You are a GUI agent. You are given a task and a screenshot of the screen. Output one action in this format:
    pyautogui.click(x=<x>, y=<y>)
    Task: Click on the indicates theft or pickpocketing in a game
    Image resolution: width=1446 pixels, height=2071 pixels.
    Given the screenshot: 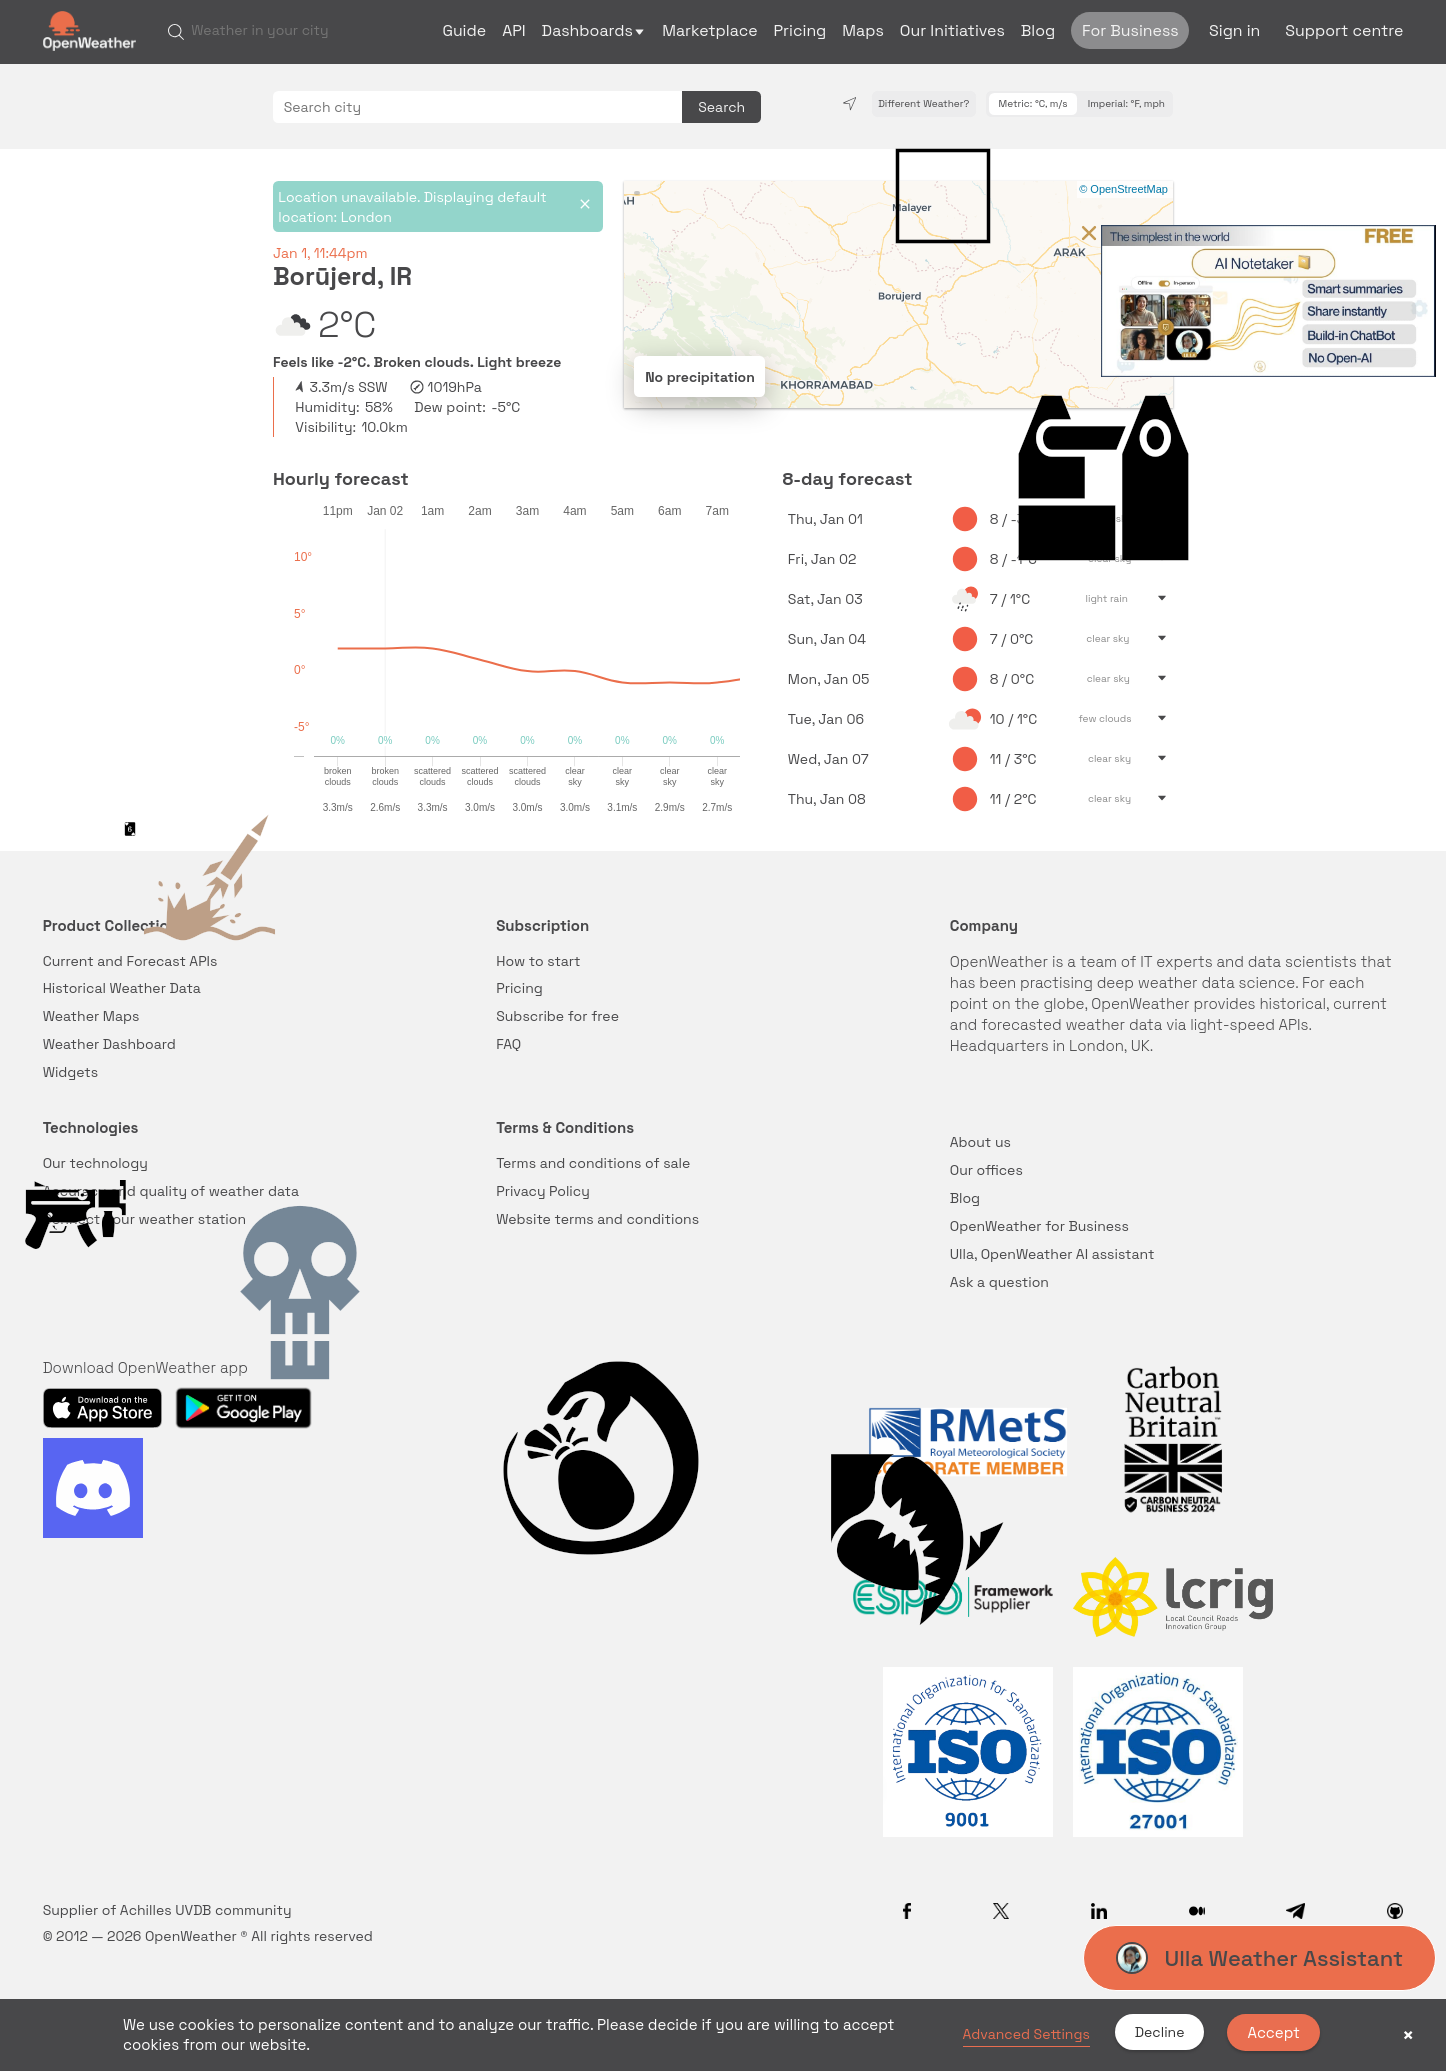 What is the action you would take?
    pyautogui.click(x=601, y=1458)
    